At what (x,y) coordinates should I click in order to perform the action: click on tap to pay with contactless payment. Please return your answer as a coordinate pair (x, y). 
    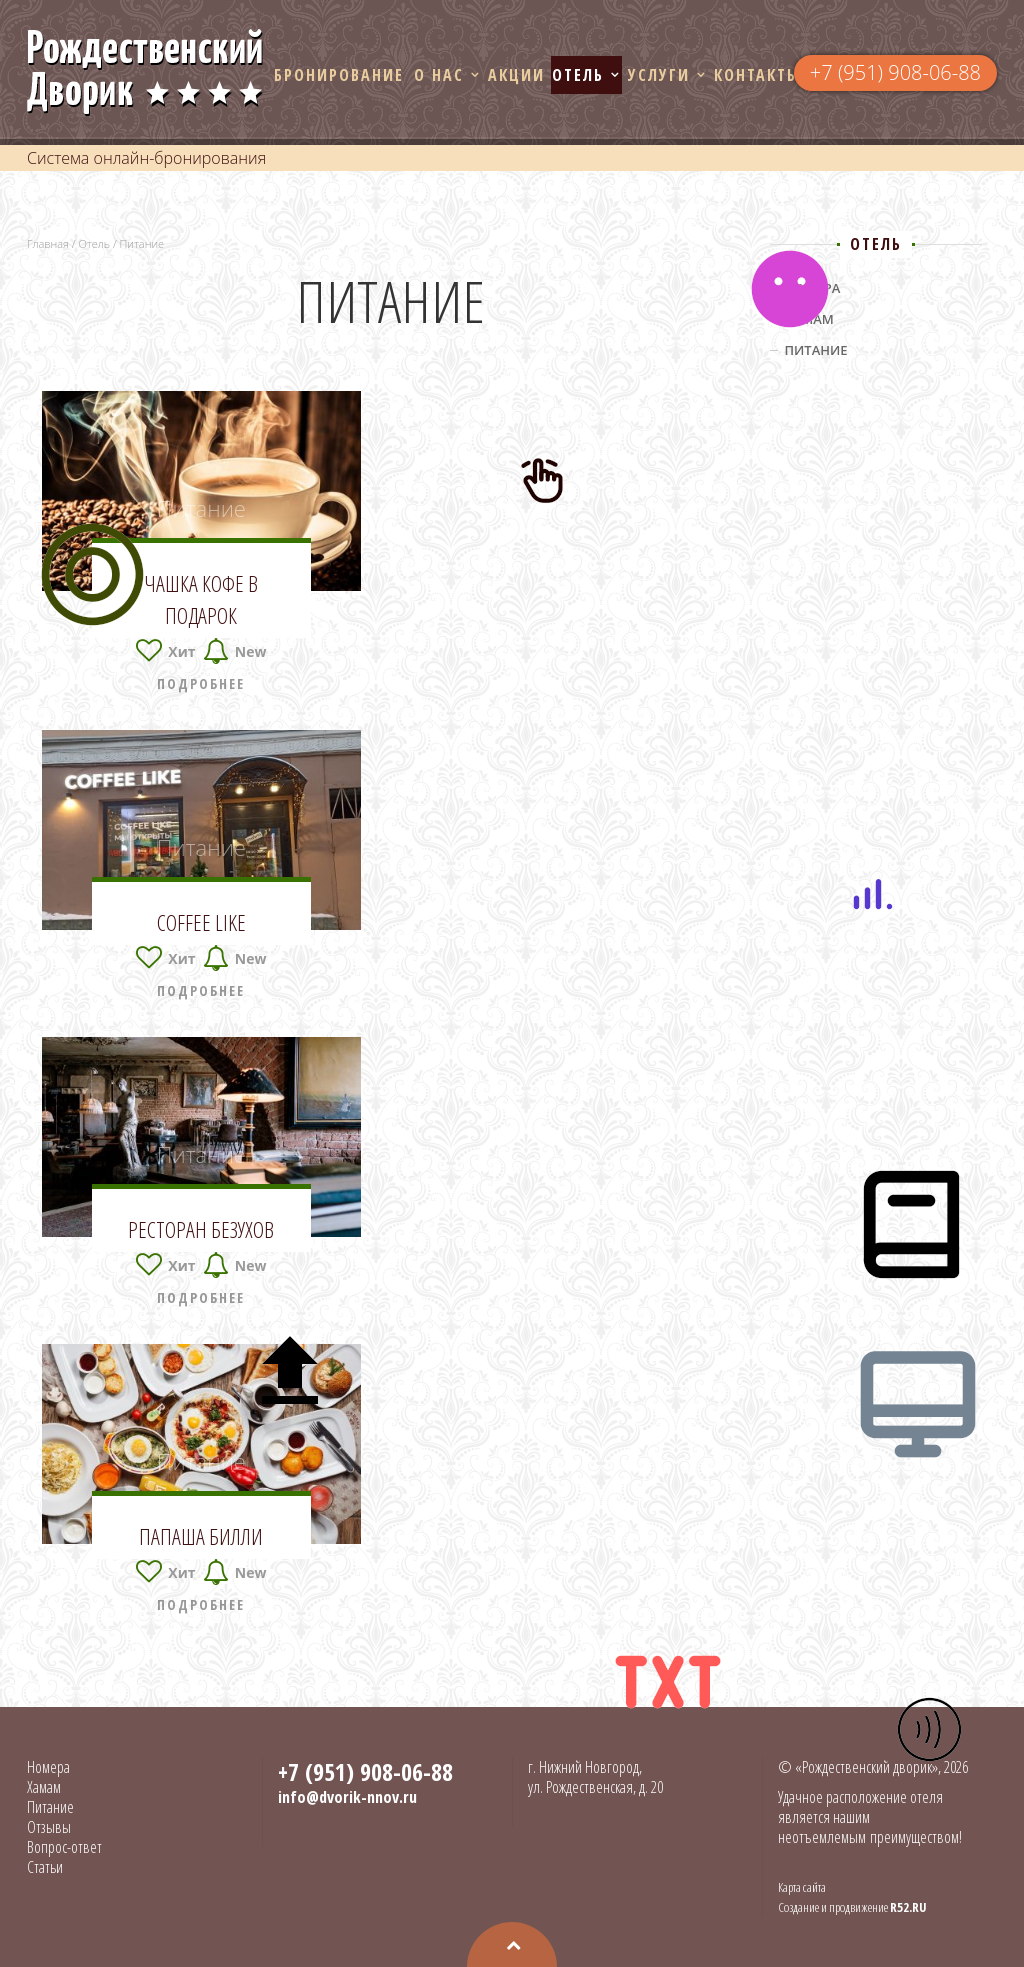
    Looking at the image, I should click on (929, 1729).